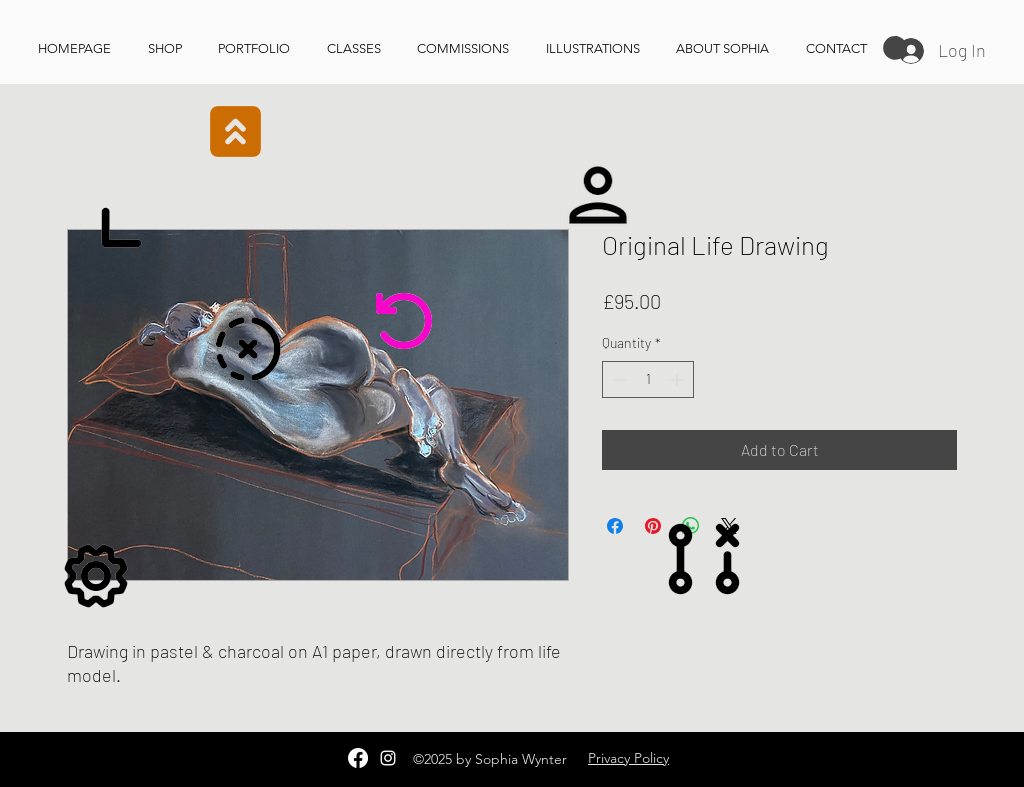 This screenshot has height=787, width=1024. I want to click on cancel or stop a process in progress, so click(248, 349).